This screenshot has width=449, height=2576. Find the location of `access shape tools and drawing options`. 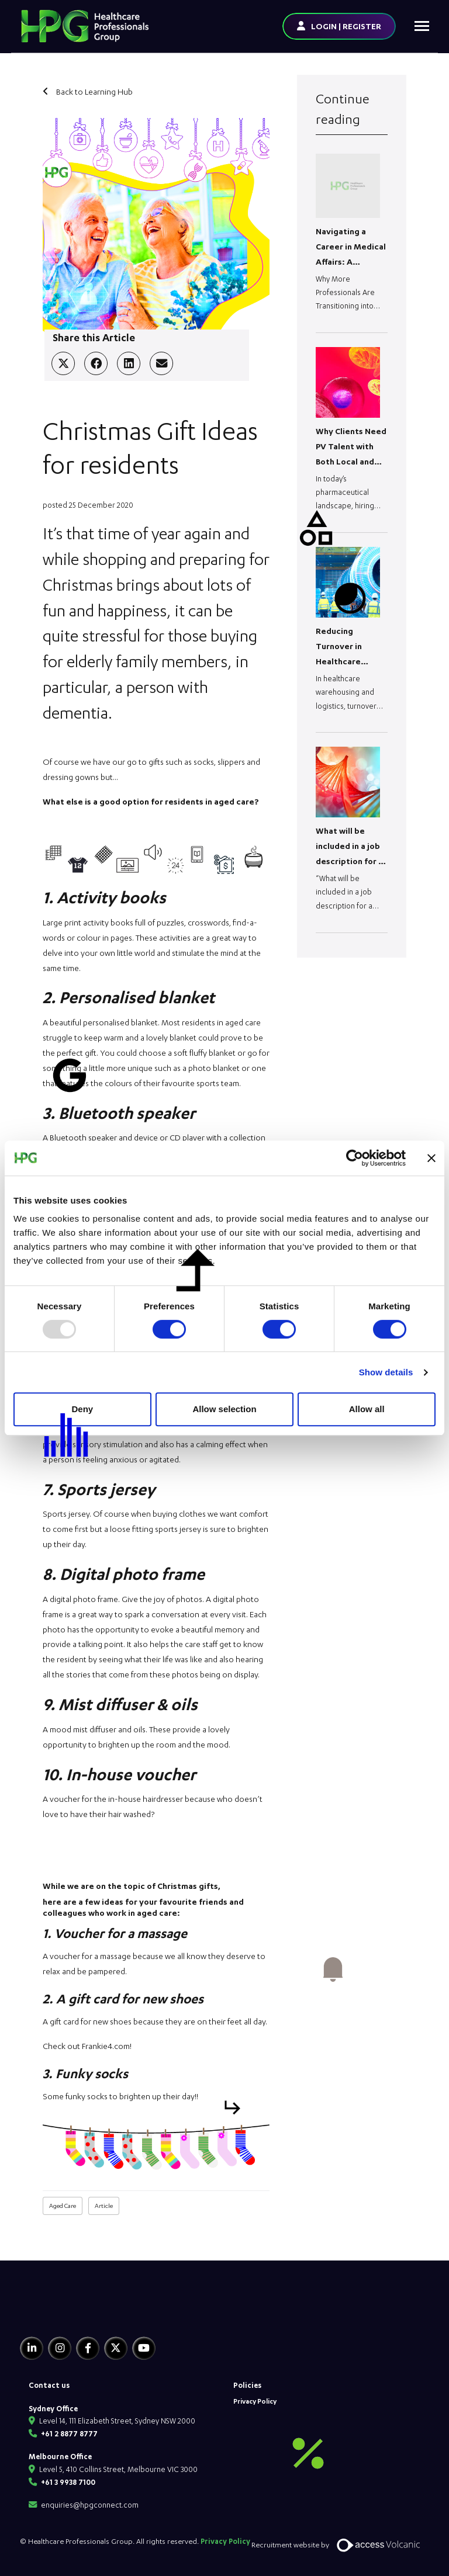

access shape tools and drawing options is located at coordinates (317, 529).